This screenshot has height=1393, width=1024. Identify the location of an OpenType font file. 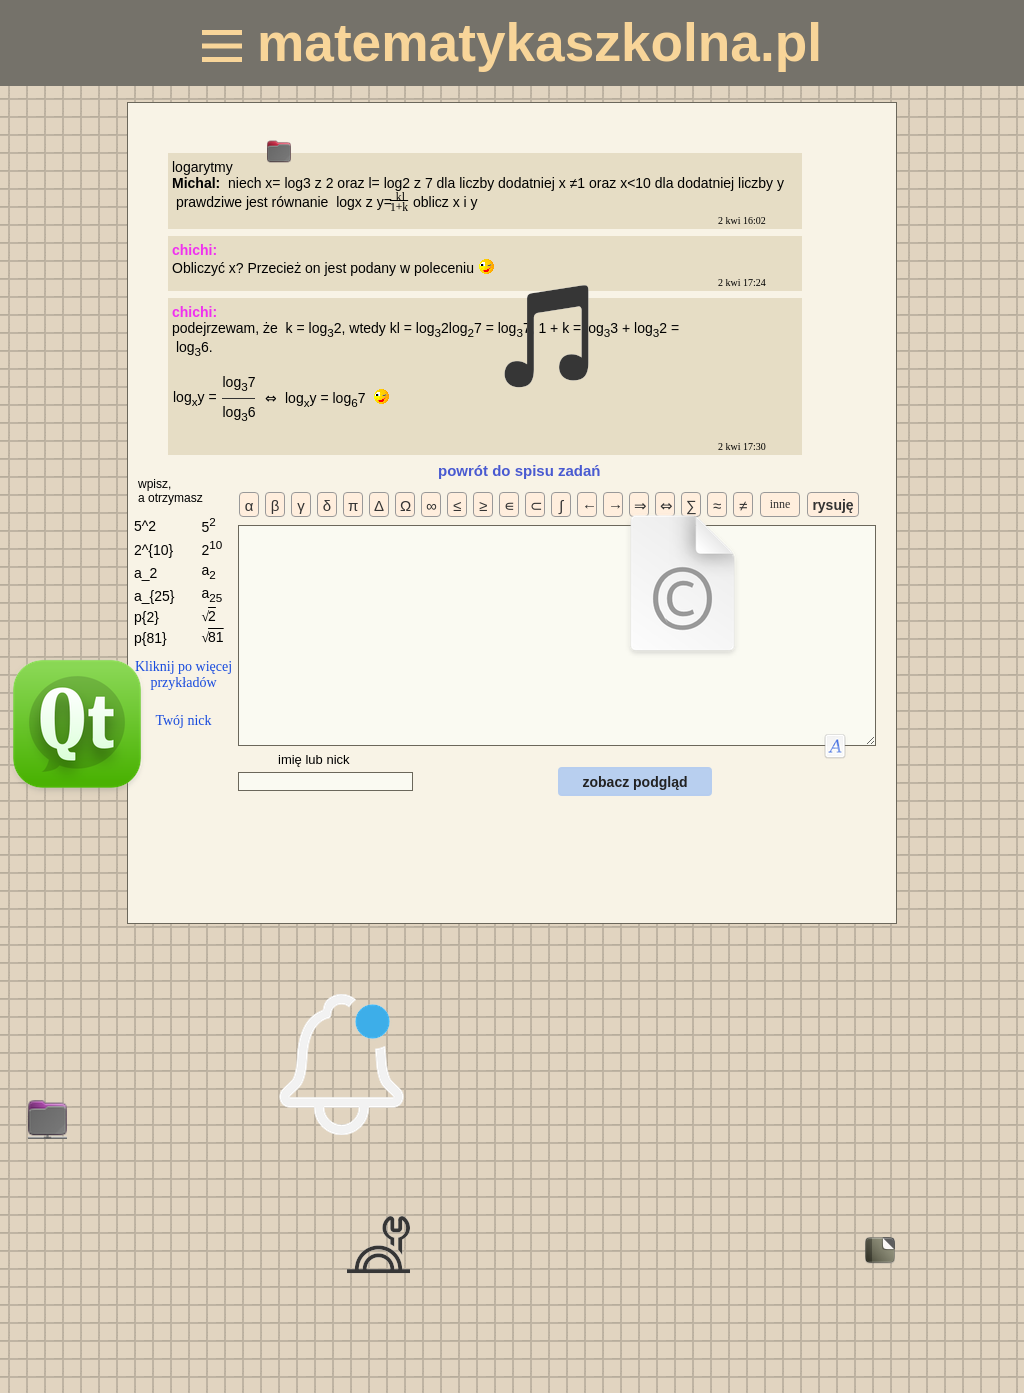
(835, 746).